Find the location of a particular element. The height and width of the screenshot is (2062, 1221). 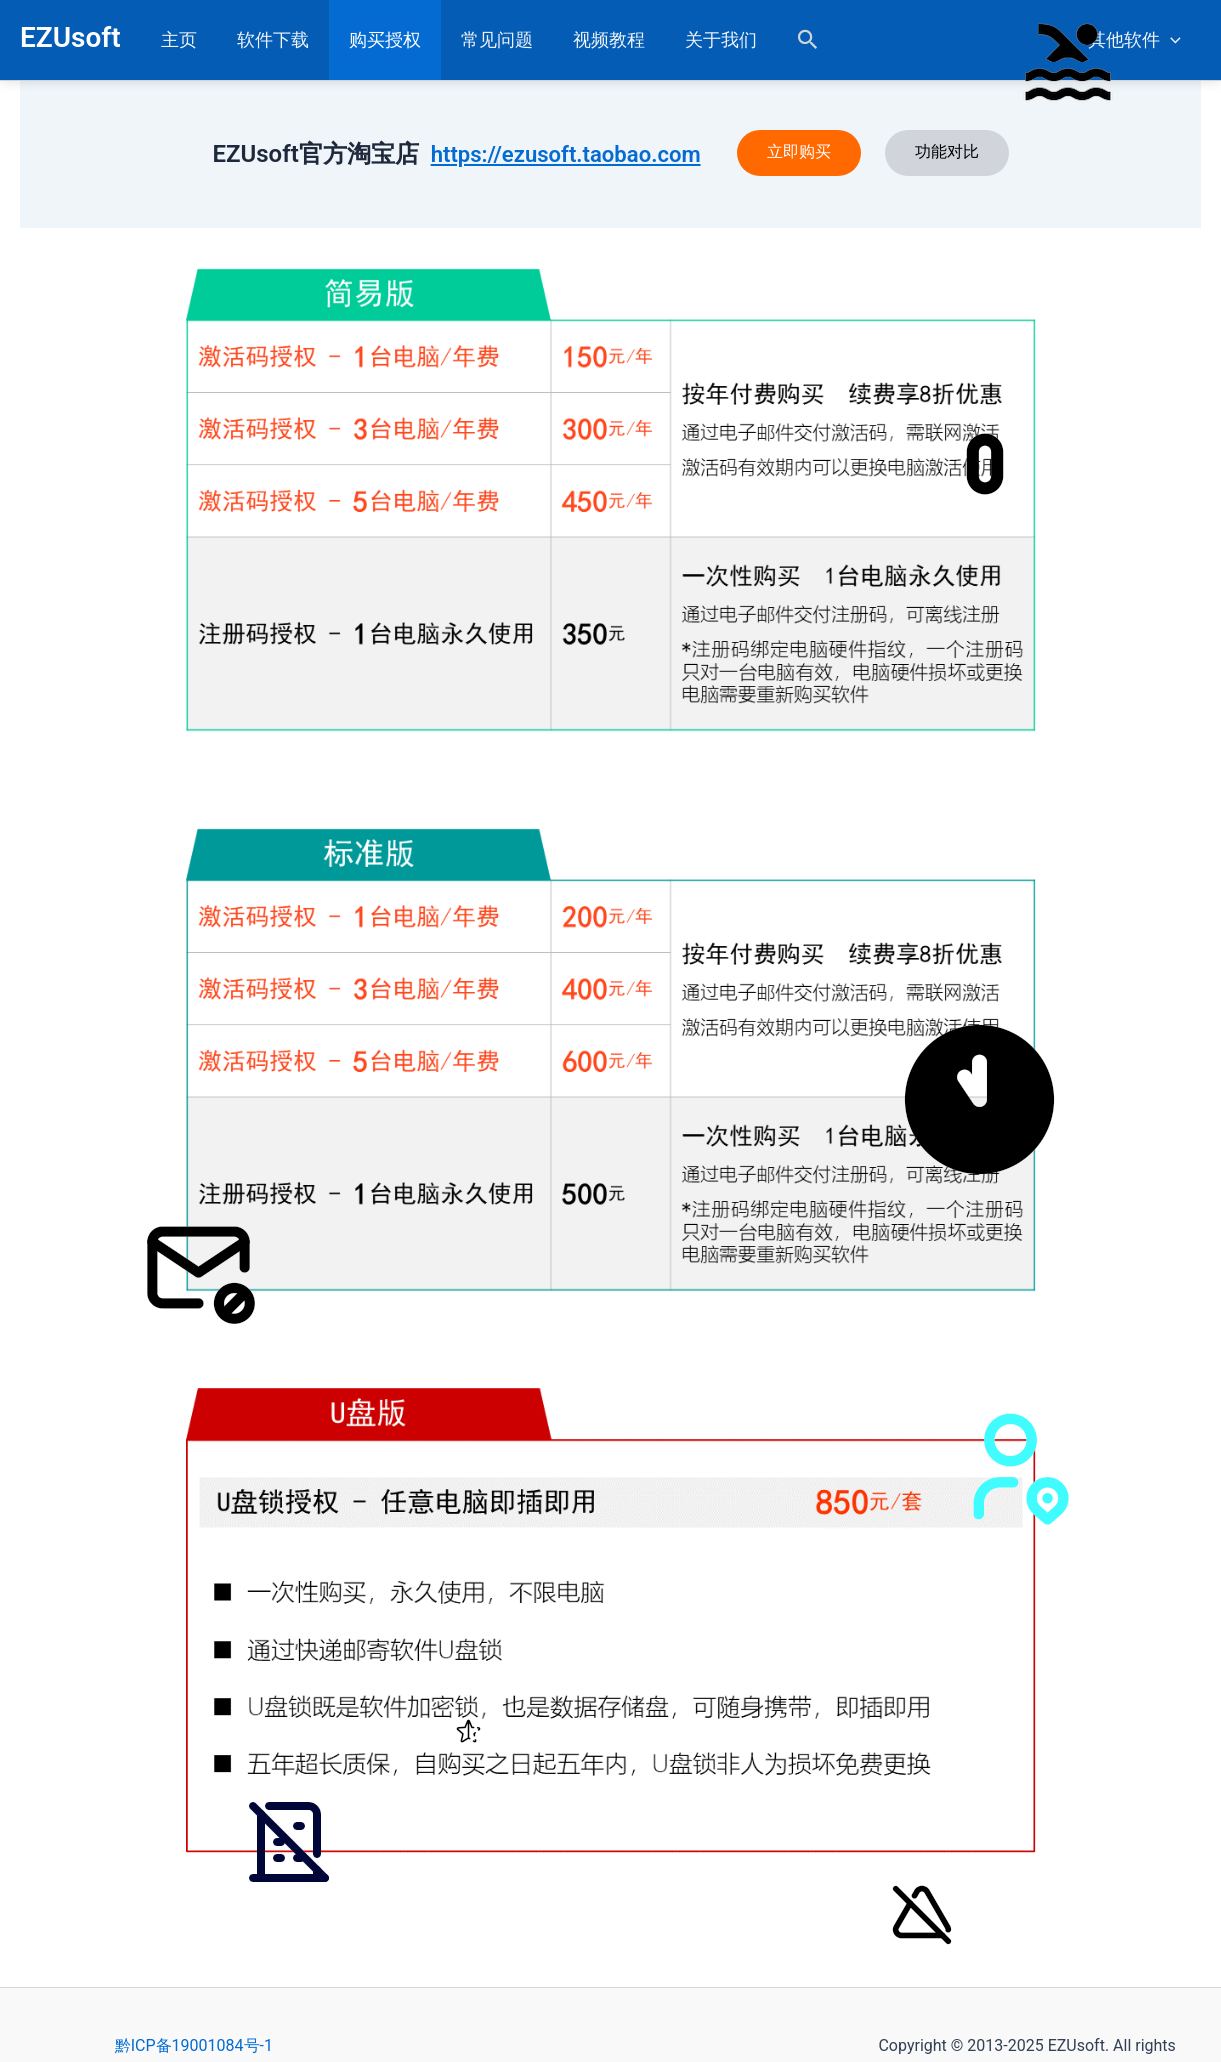

indicates a partial or half rating is located at coordinates (468, 1731).